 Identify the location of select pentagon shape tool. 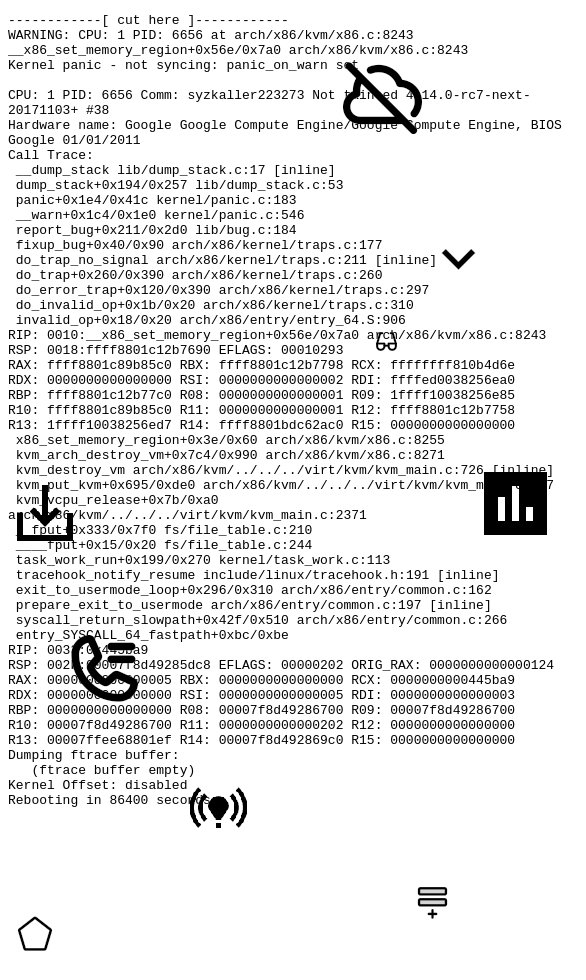
(35, 935).